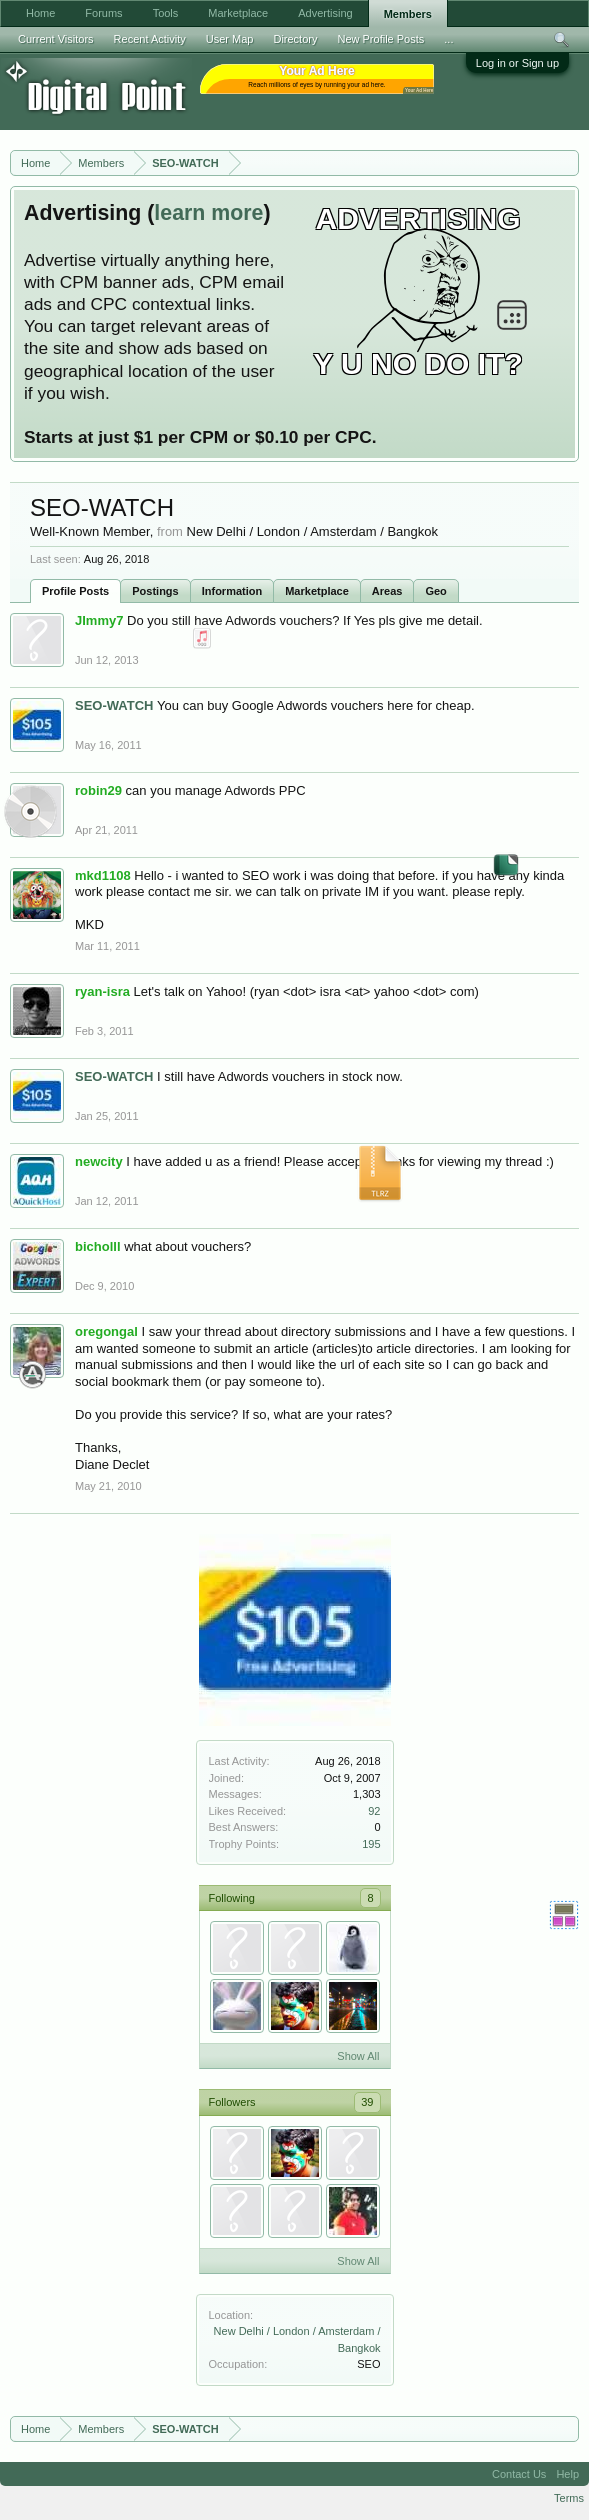 The height and width of the screenshot is (2520, 589). I want to click on open calendar application, so click(512, 315).